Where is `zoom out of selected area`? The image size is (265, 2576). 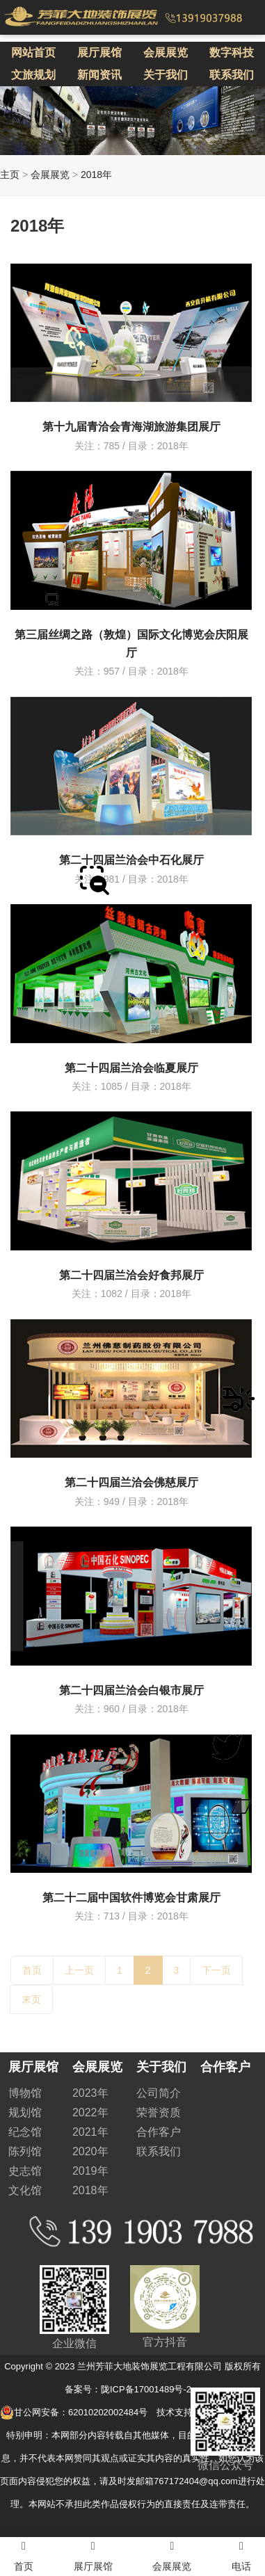
zoom out of selected area is located at coordinates (94, 880).